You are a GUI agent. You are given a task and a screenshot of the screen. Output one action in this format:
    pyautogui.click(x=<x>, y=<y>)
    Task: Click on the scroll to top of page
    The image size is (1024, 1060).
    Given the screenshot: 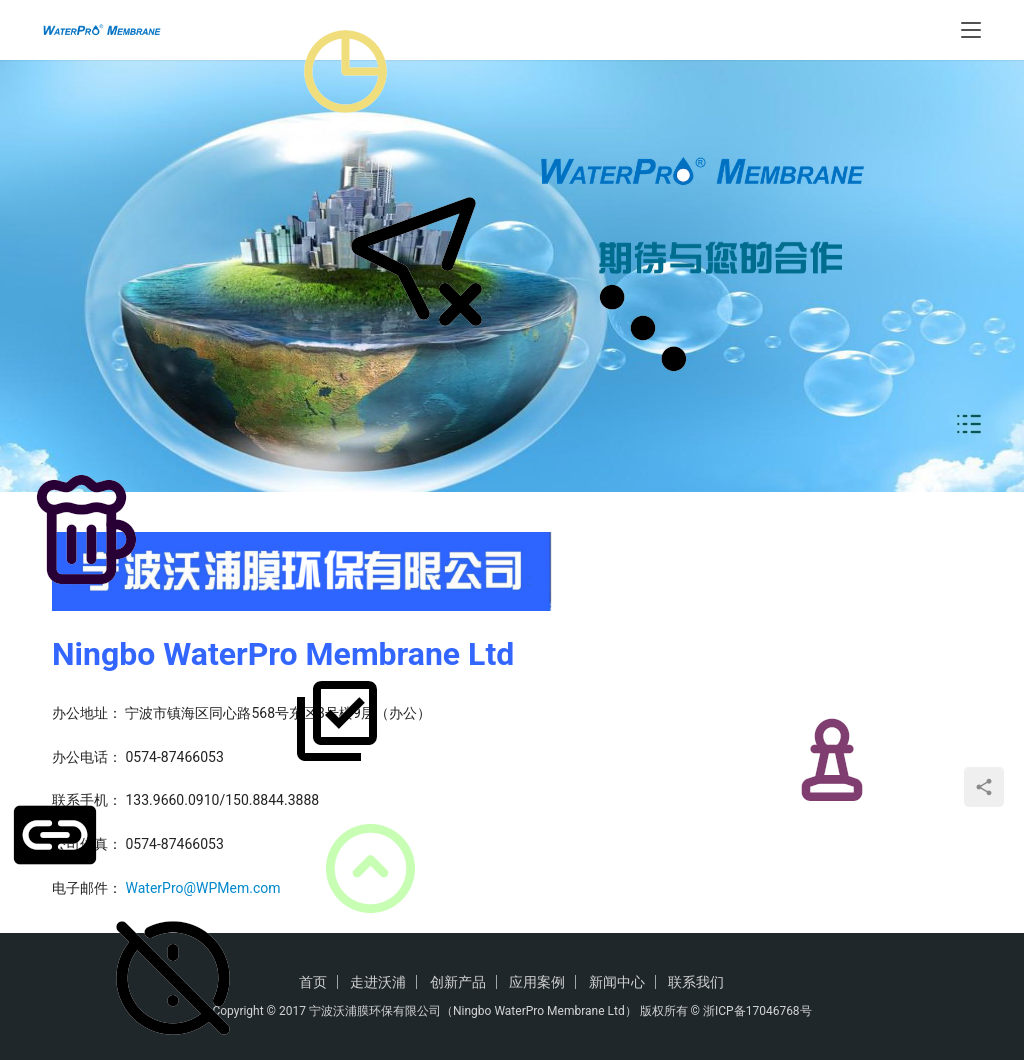 What is the action you would take?
    pyautogui.click(x=370, y=868)
    